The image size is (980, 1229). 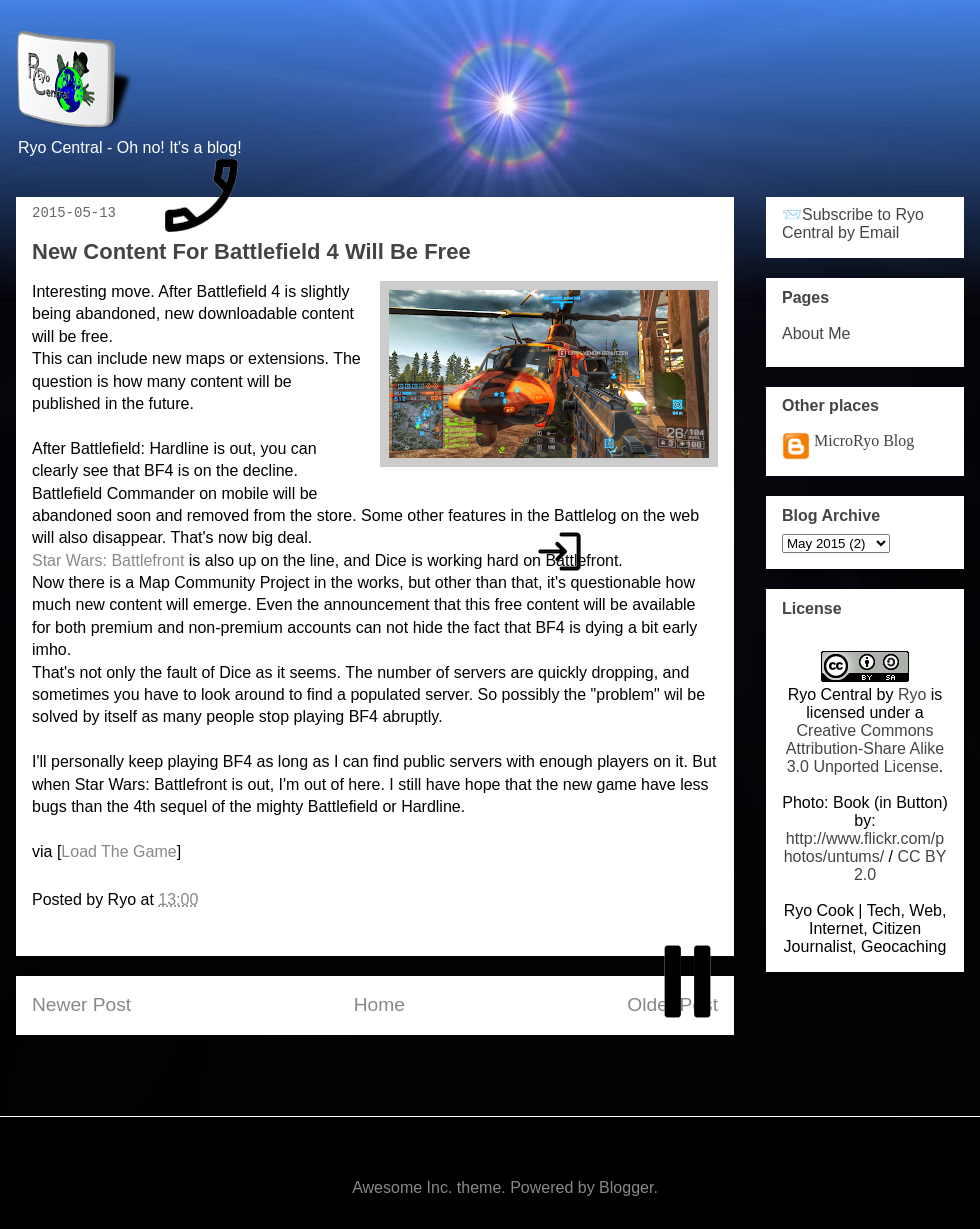 What do you see at coordinates (687, 981) in the screenshot?
I see `pause media playback` at bounding box center [687, 981].